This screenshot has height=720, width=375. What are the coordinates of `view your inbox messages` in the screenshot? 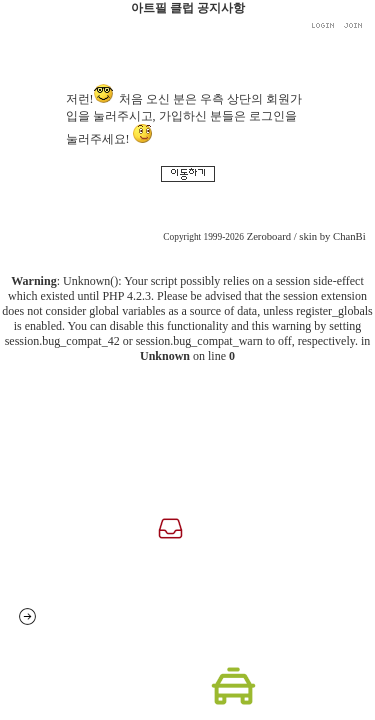 It's located at (170, 528).